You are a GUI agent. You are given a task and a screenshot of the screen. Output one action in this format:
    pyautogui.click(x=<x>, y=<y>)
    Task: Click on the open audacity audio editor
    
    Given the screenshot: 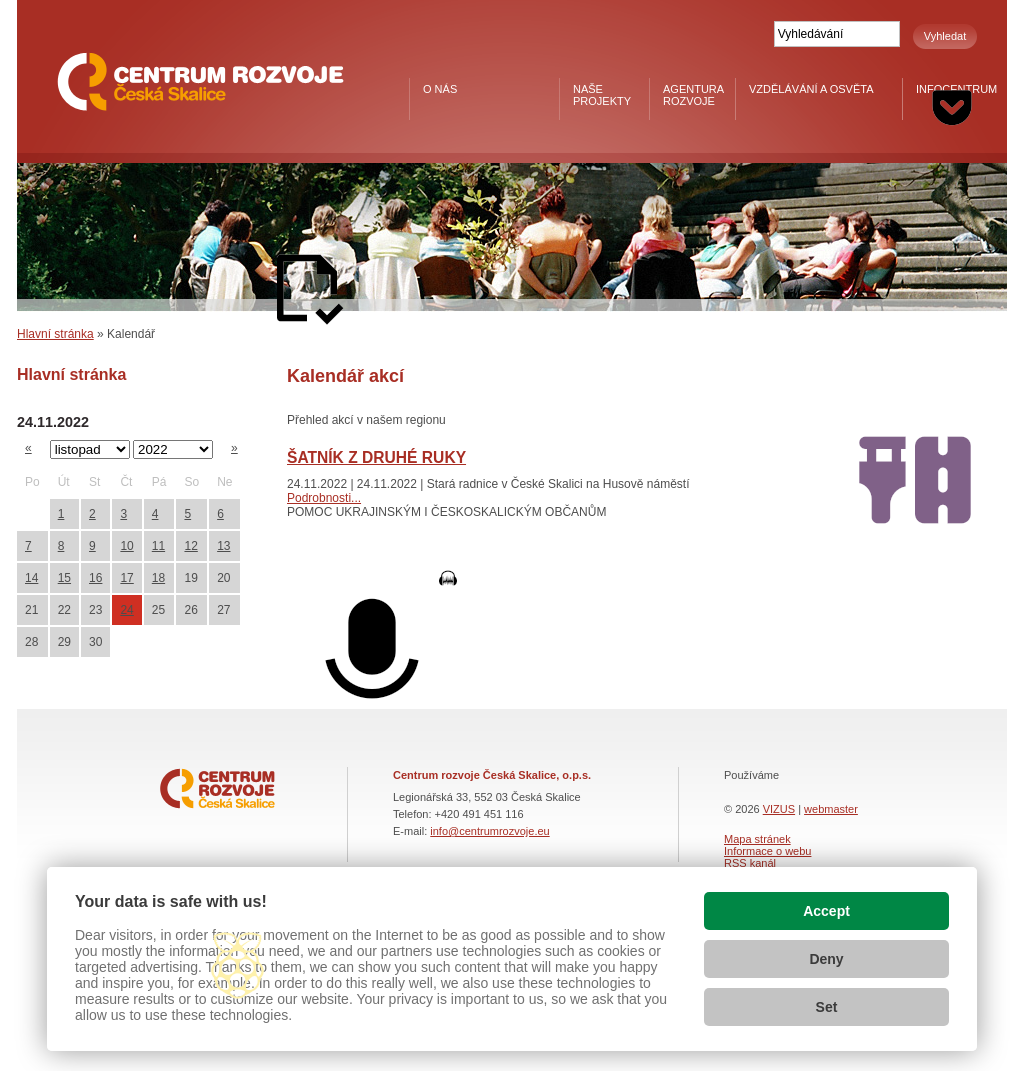 What is the action you would take?
    pyautogui.click(x=448, y=578)
    